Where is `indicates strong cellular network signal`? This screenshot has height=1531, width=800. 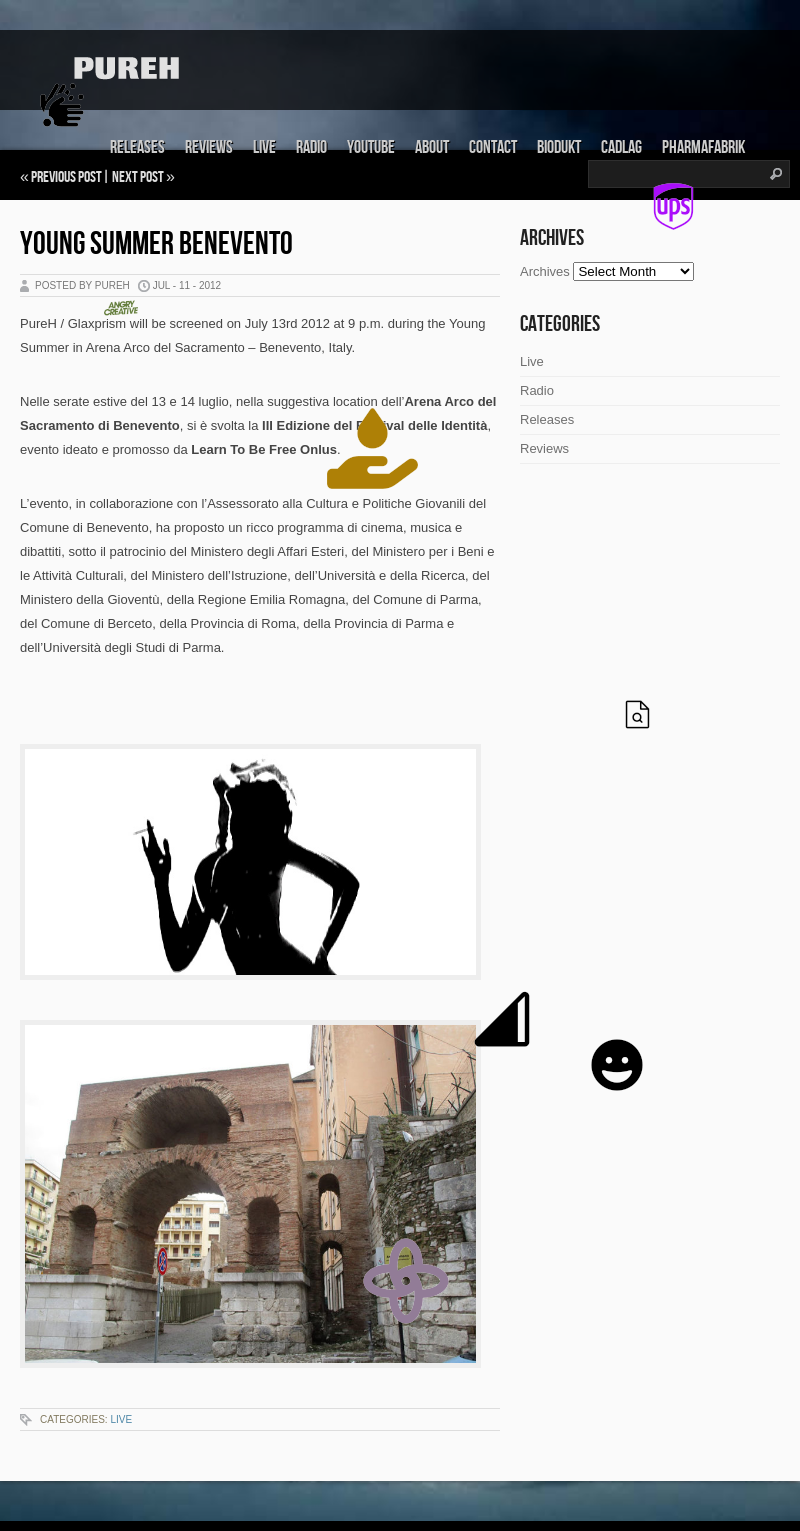 indicates strong cellular network signal is located at coordinates (506, 1021).